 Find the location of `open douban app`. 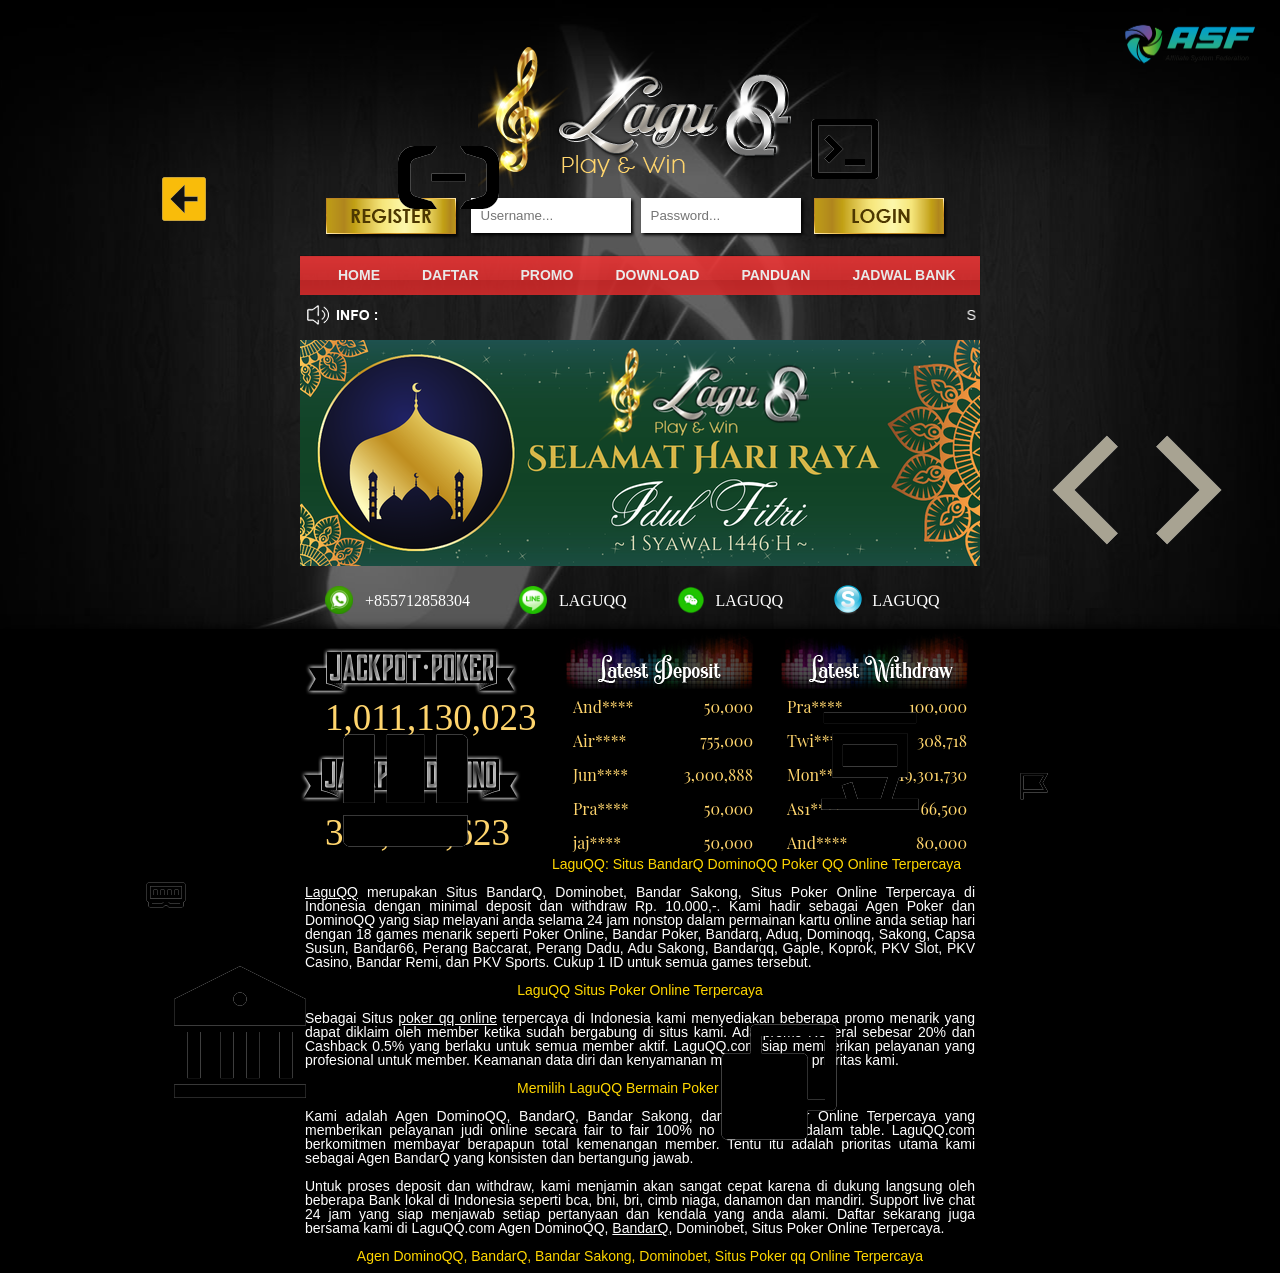

open douban app is located at coordinates (870, 761).